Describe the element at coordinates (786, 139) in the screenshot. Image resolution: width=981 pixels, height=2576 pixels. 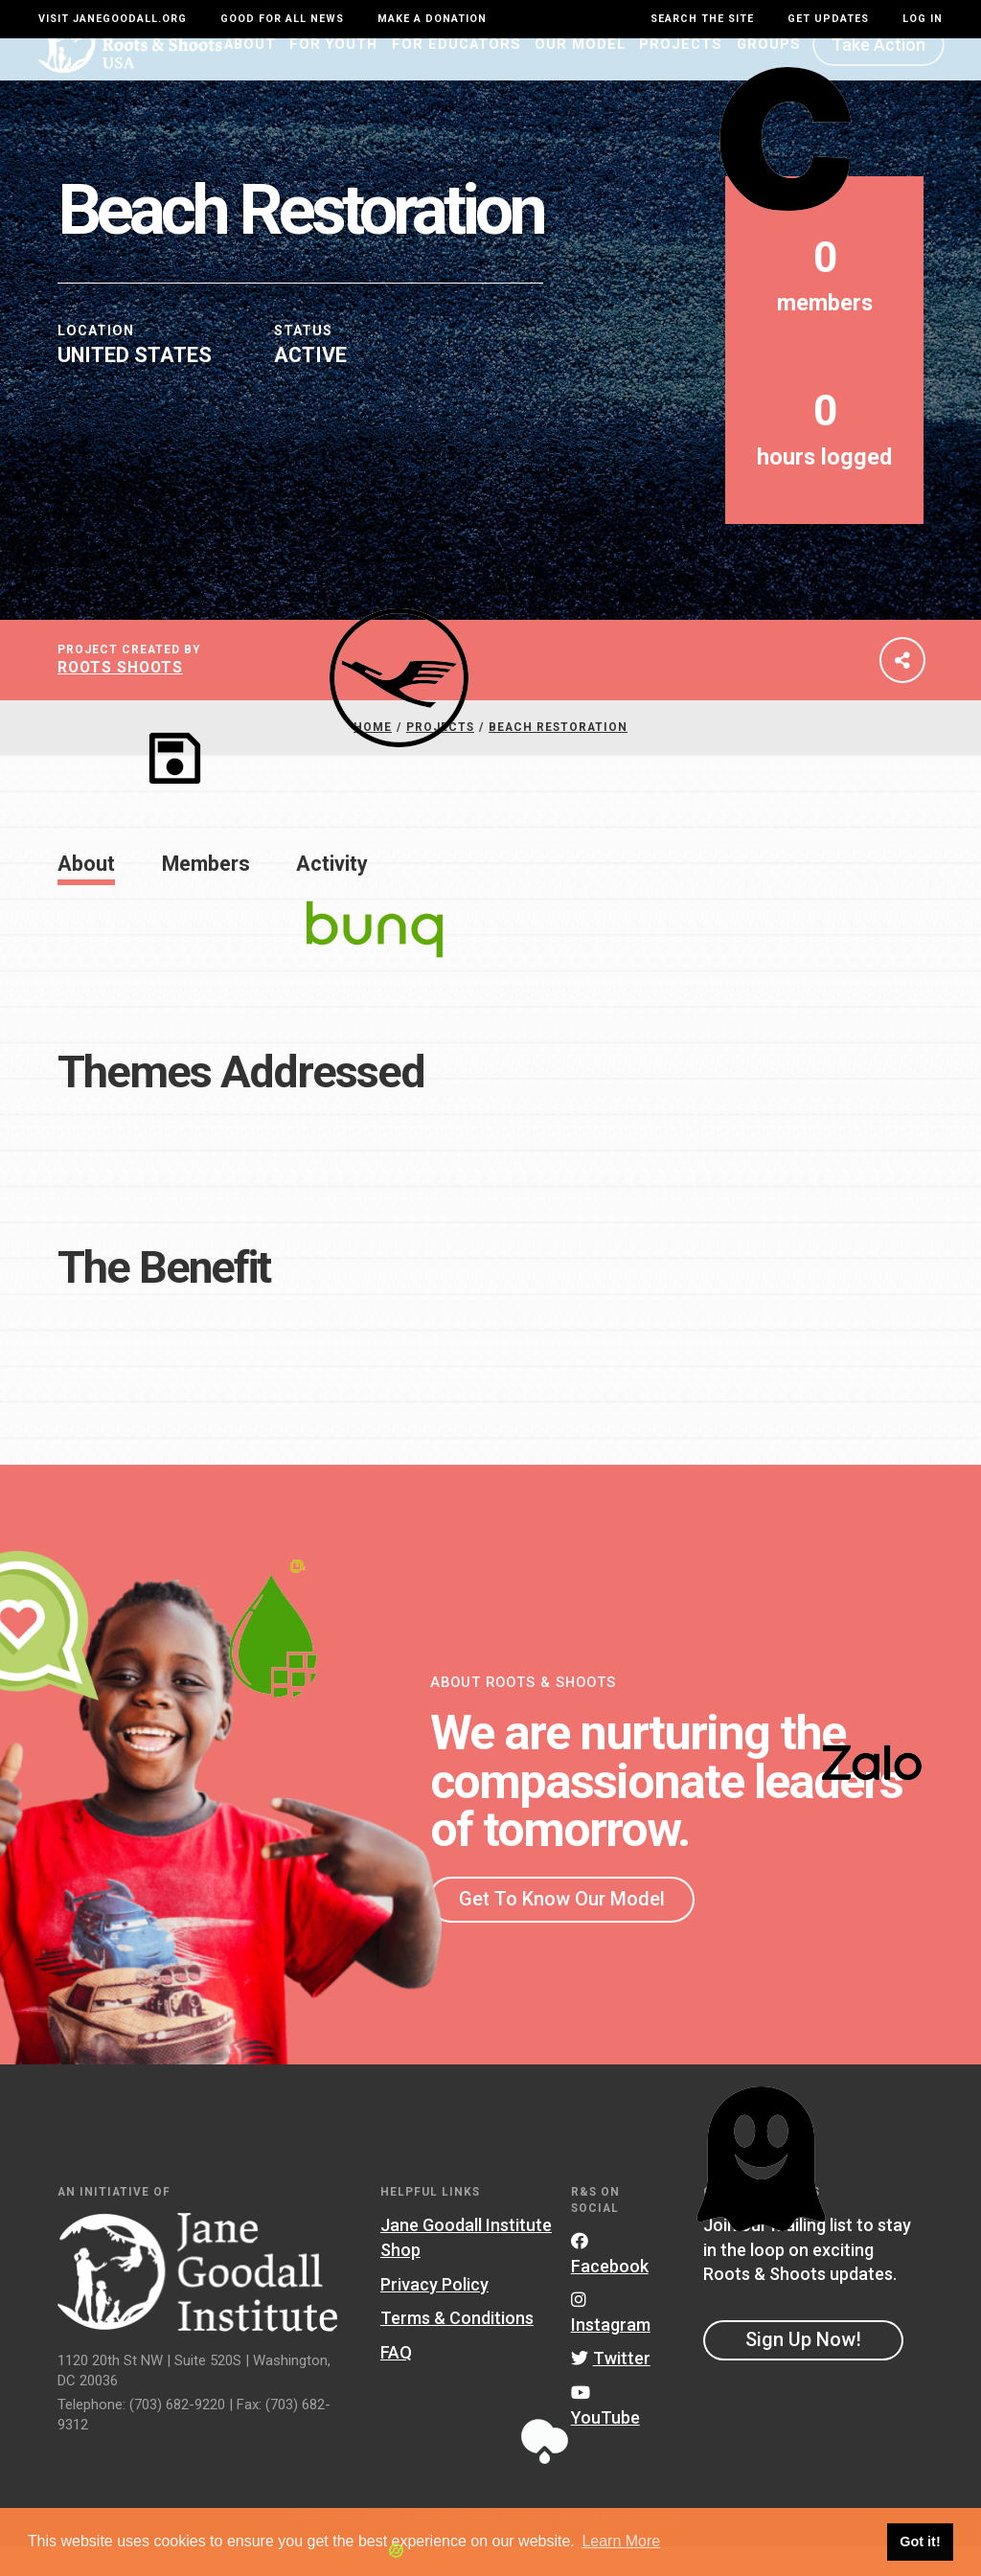
I see `C programming language logo` at that location.